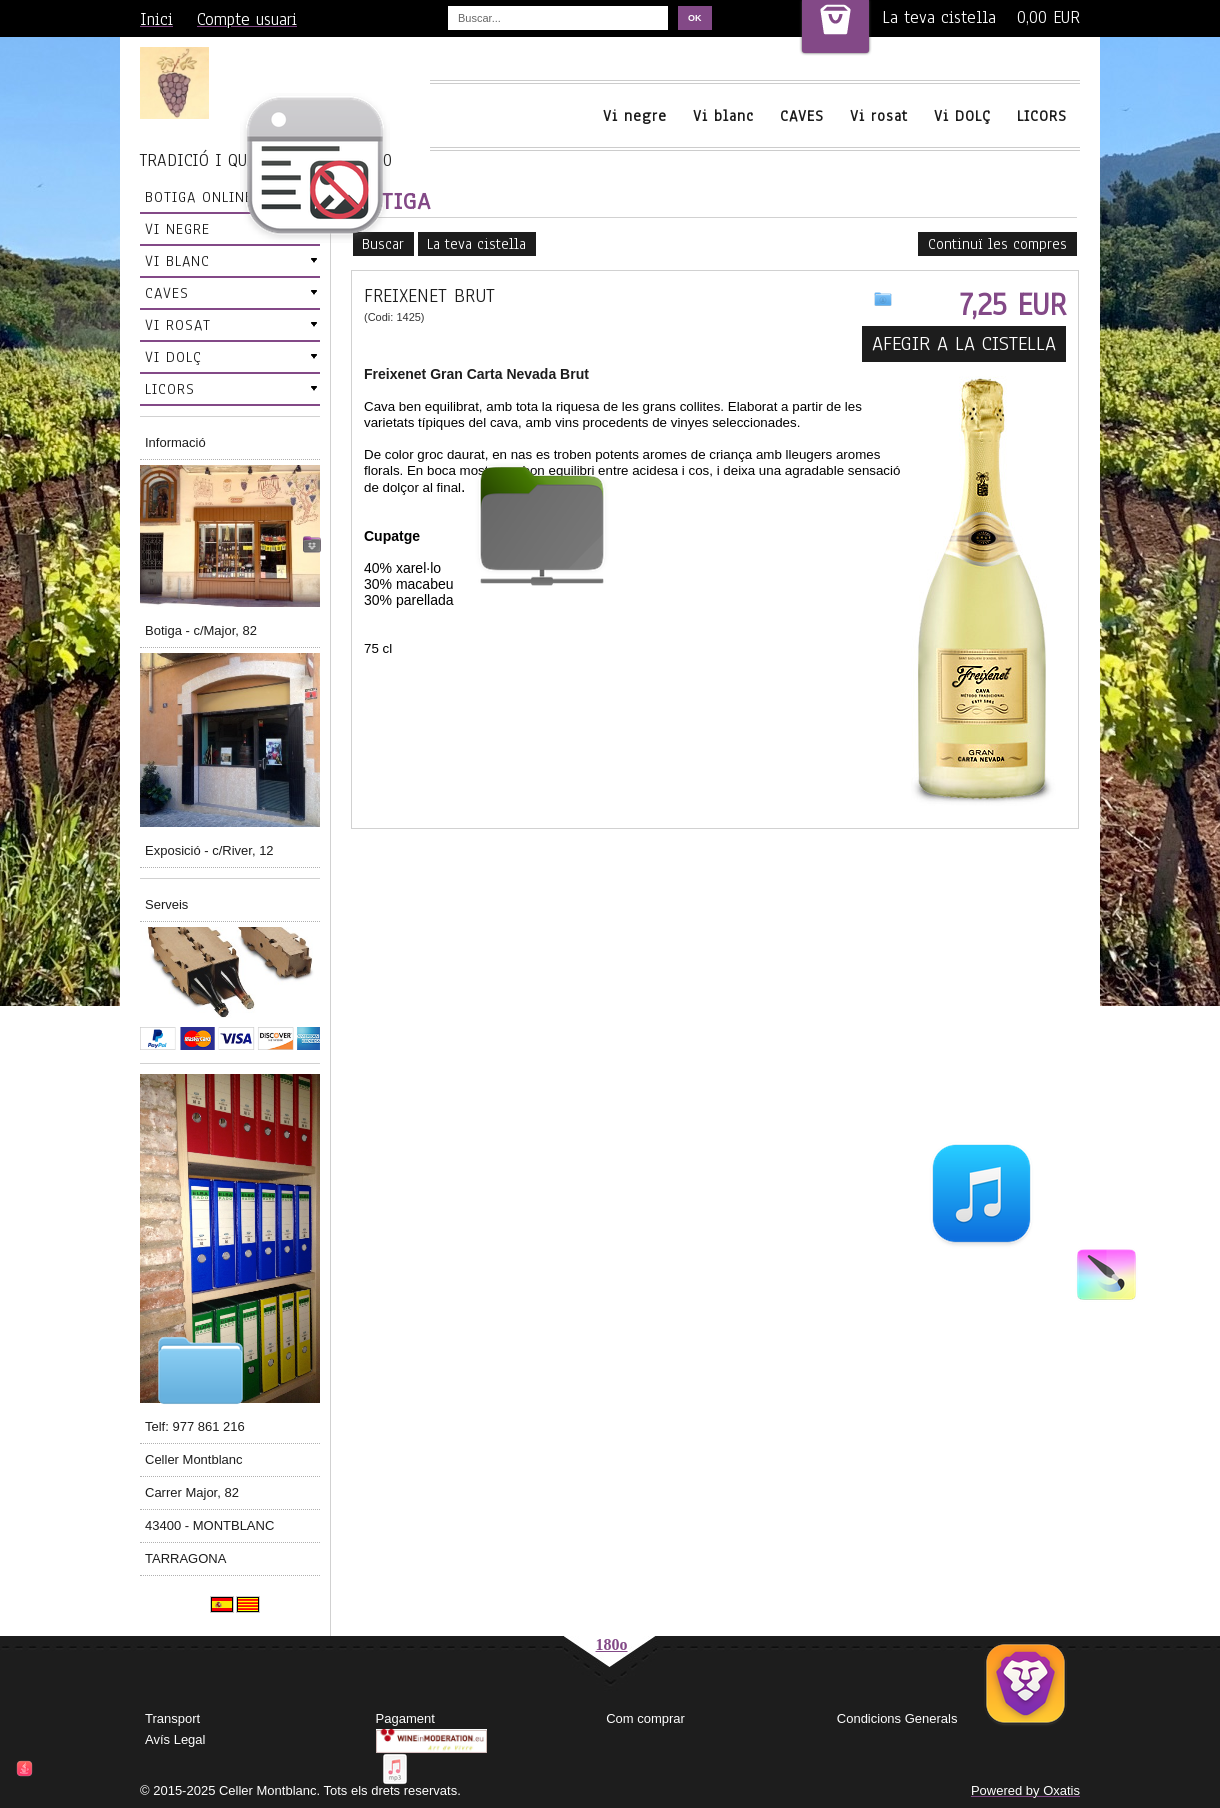 The width and height of the screenshot is (1220, 1808). I want to click on open a Krita project file, so click(1106, 1272).